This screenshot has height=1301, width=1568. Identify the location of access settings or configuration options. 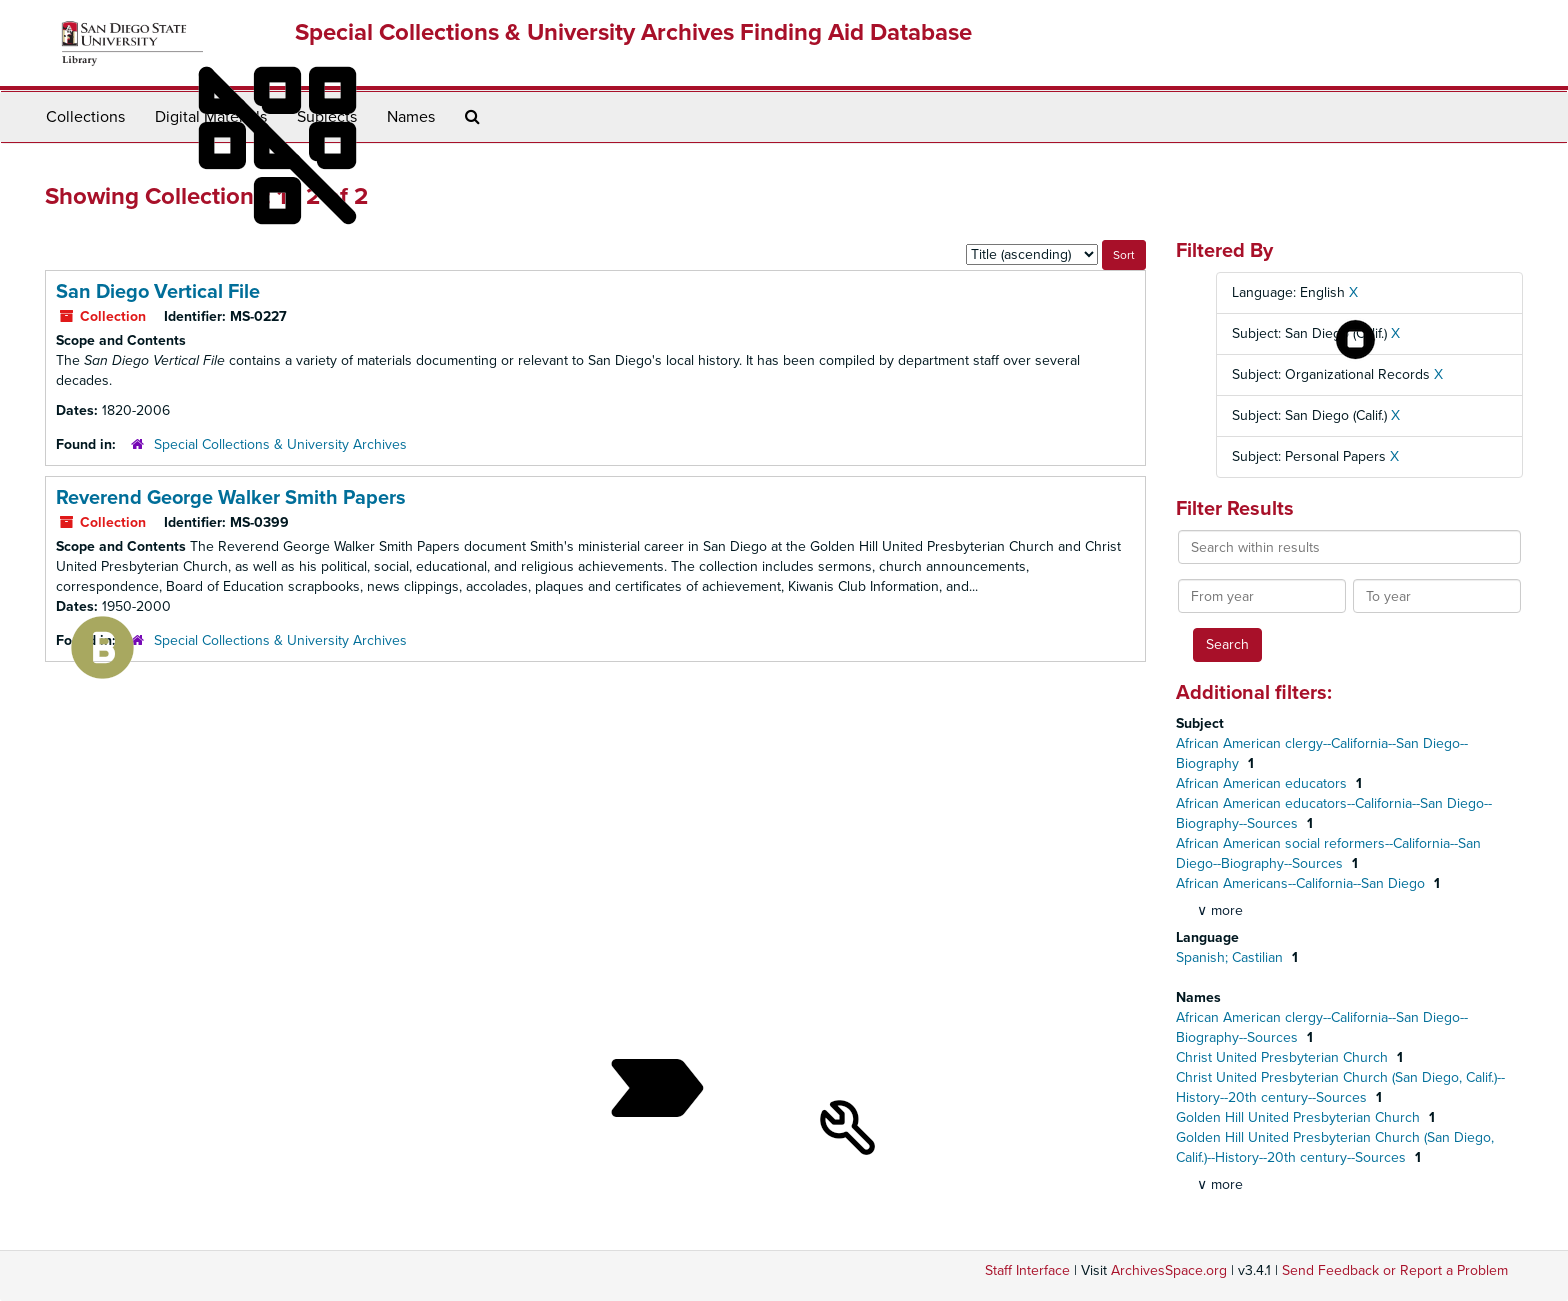
(847, 1127).